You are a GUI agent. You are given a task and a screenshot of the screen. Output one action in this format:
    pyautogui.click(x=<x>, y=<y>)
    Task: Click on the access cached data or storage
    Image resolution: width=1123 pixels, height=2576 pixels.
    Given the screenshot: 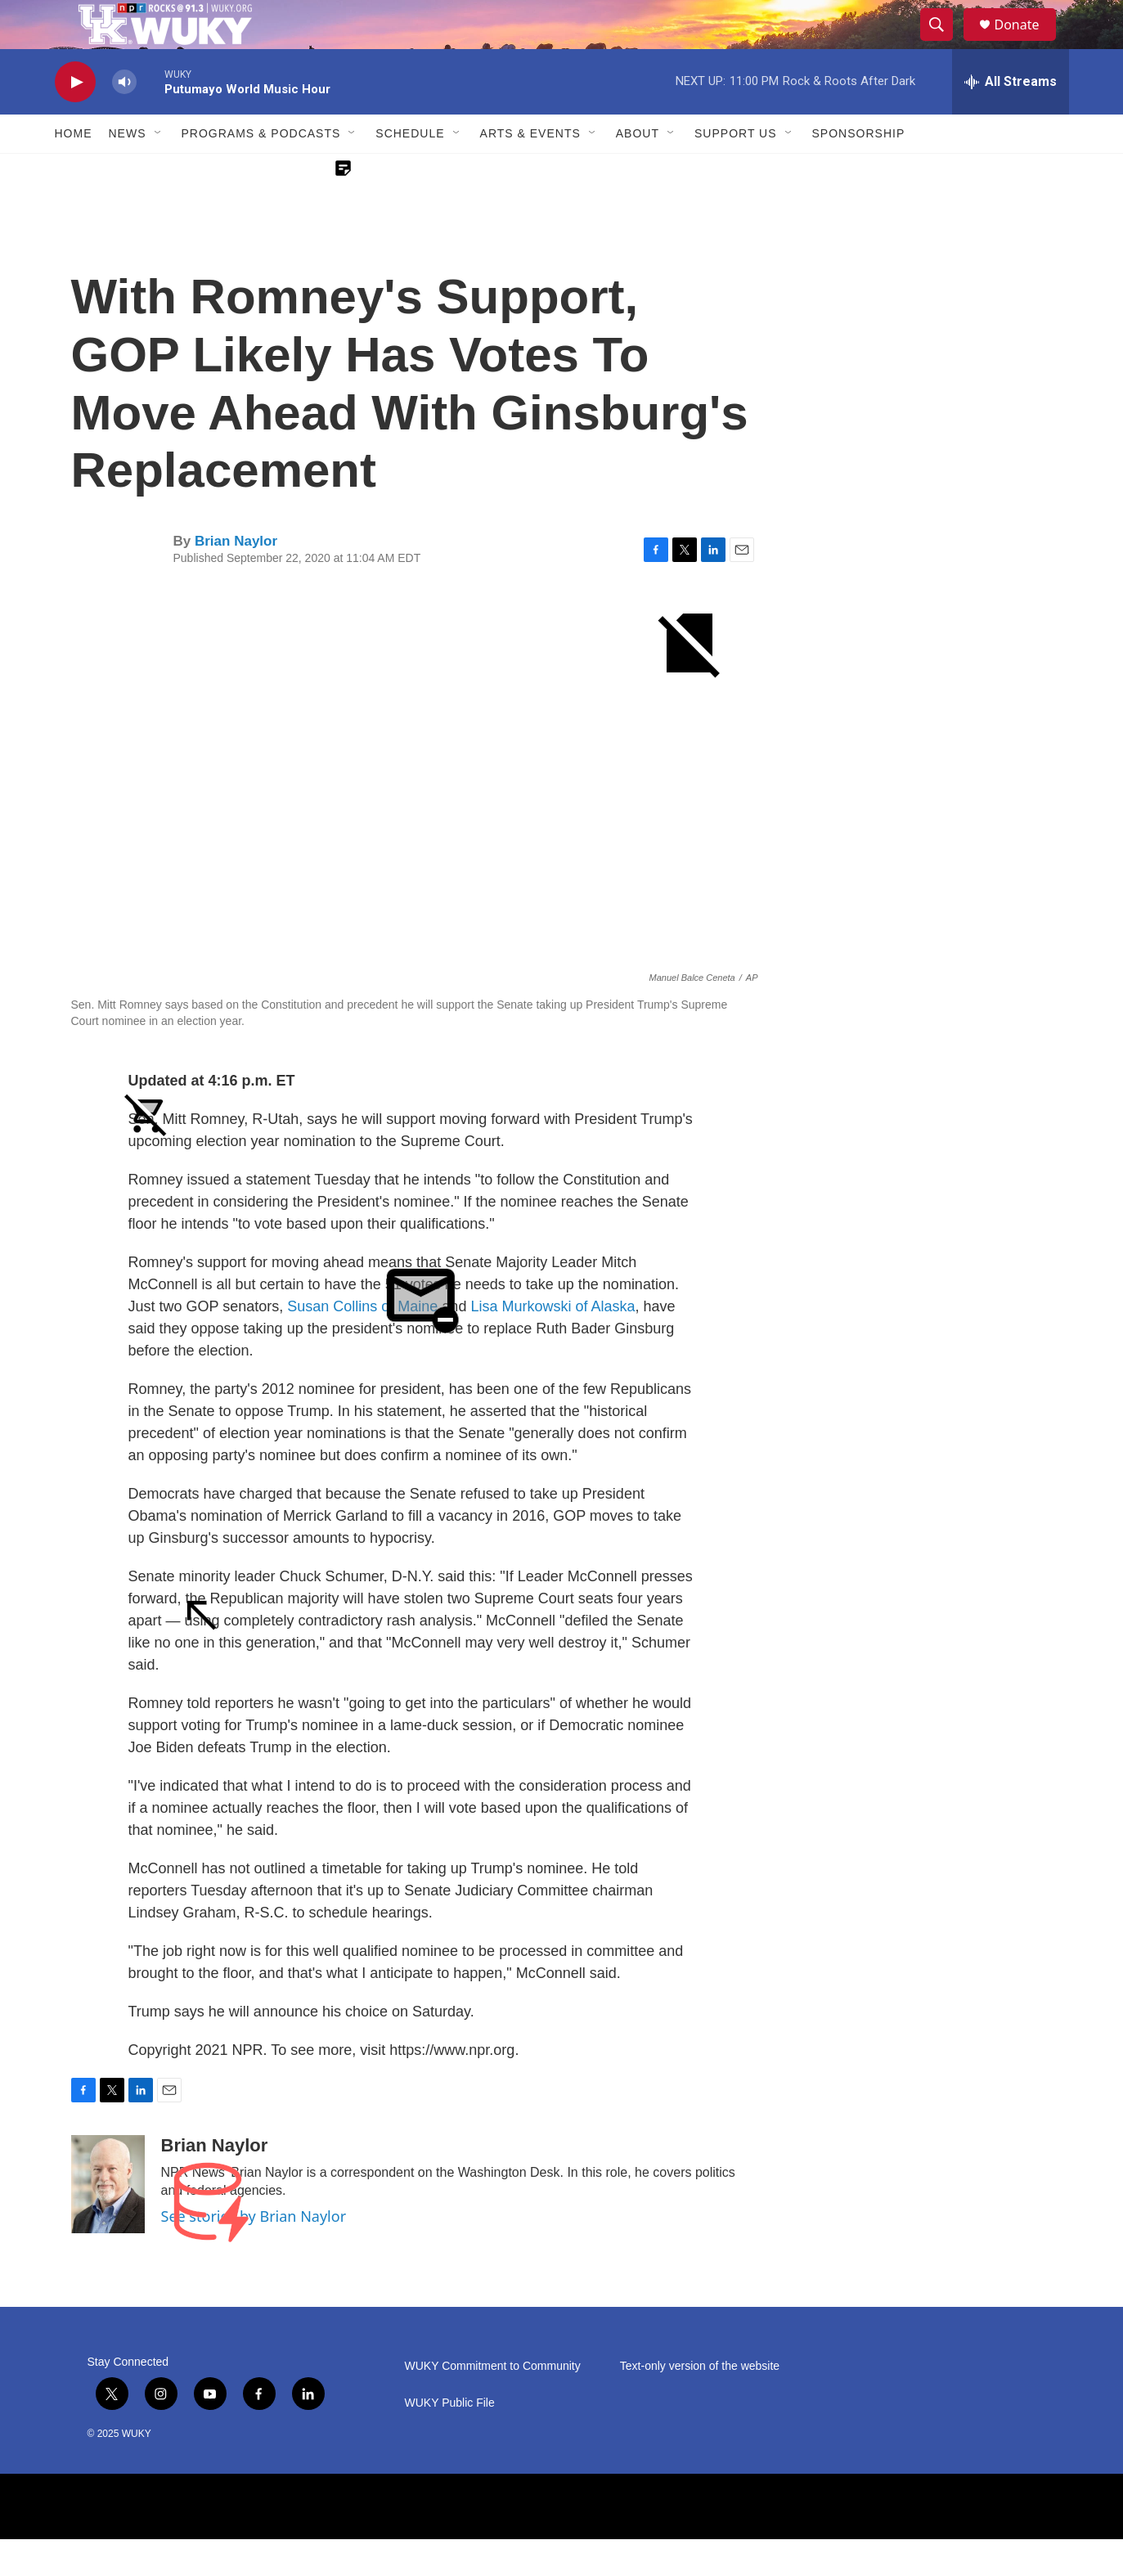 What is the action you would take?
    pyautogui.click(x=208, y=2201)
    